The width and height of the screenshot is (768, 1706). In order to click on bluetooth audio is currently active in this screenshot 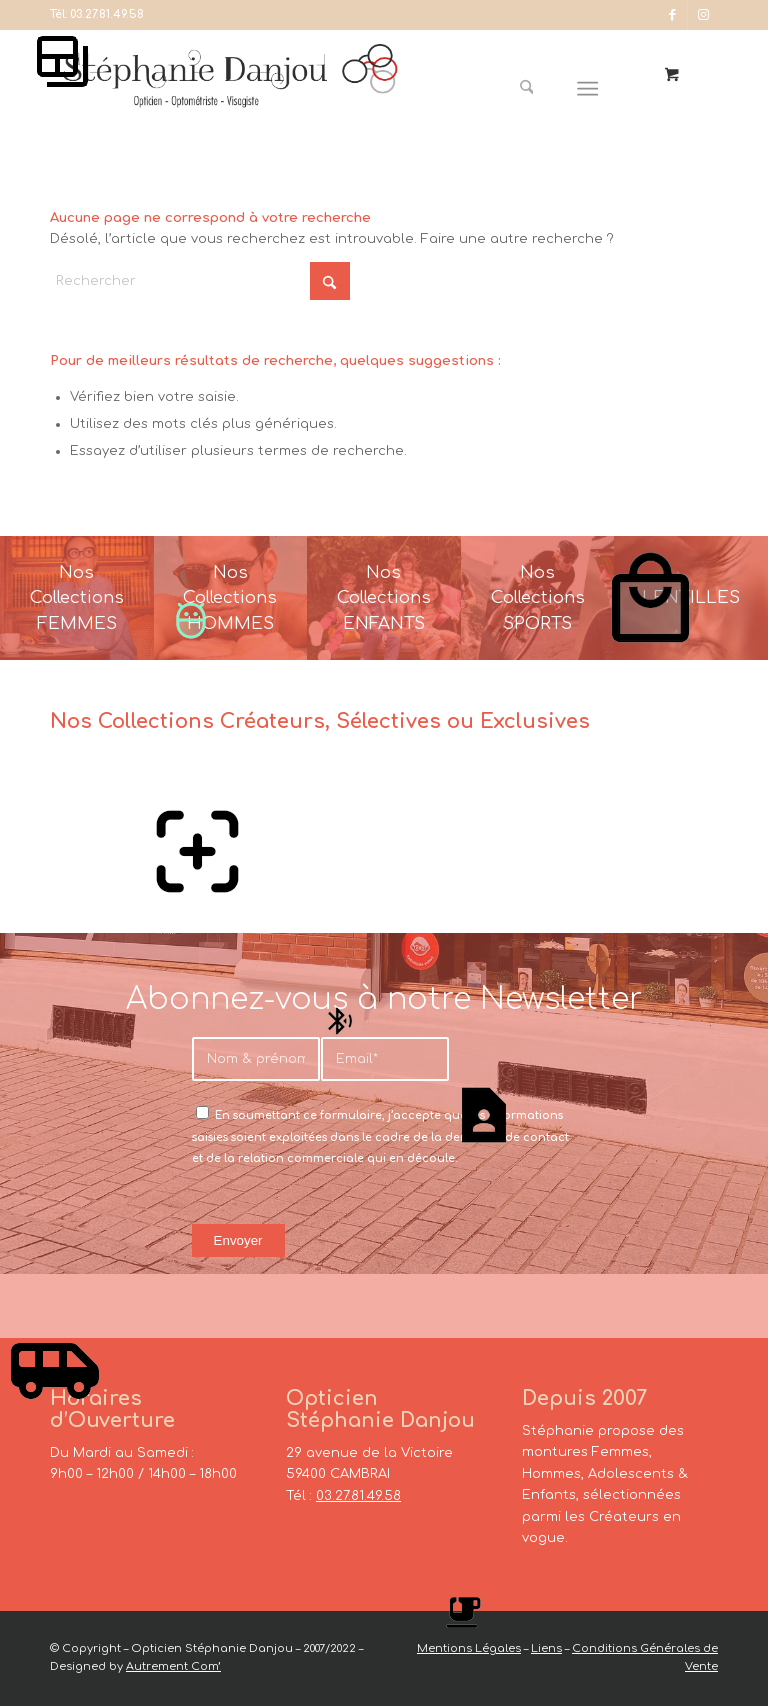, I will do `click(340, 1021)`.